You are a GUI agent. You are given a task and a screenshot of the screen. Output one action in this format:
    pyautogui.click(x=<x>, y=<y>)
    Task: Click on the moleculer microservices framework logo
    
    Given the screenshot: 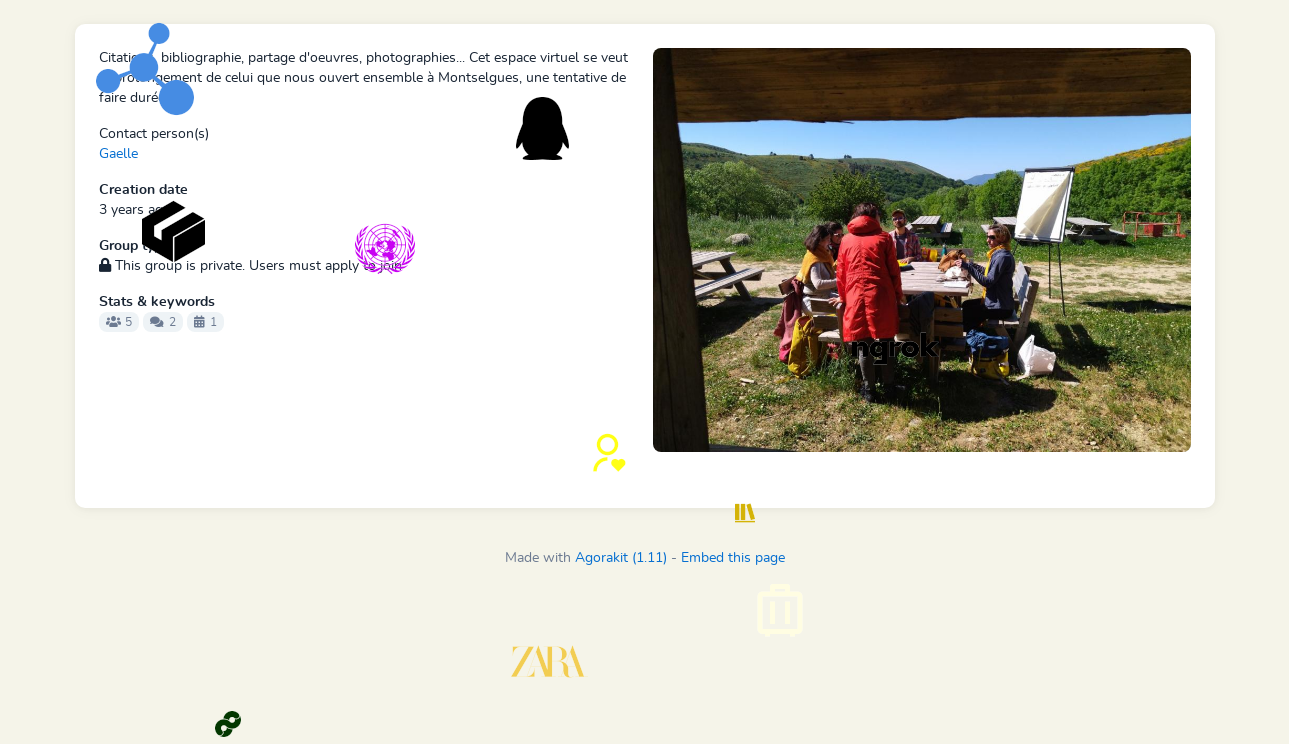 What is the action you would take?
    pyautogui.click(x=145, y=69)
    